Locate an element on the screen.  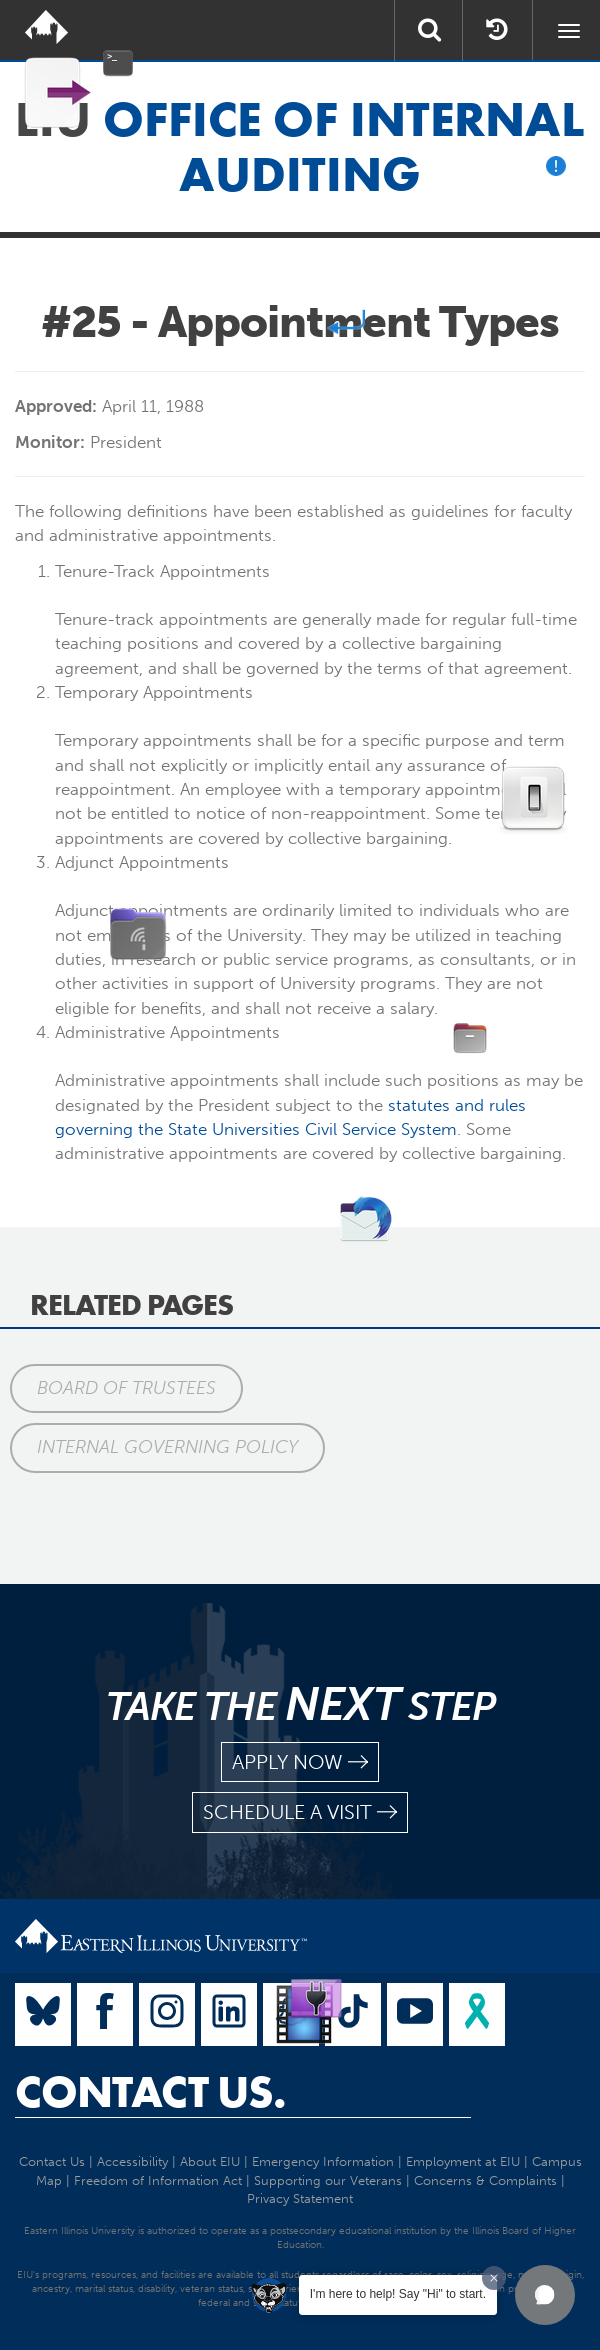
reply to an email message is located at coordinates (345, 319).